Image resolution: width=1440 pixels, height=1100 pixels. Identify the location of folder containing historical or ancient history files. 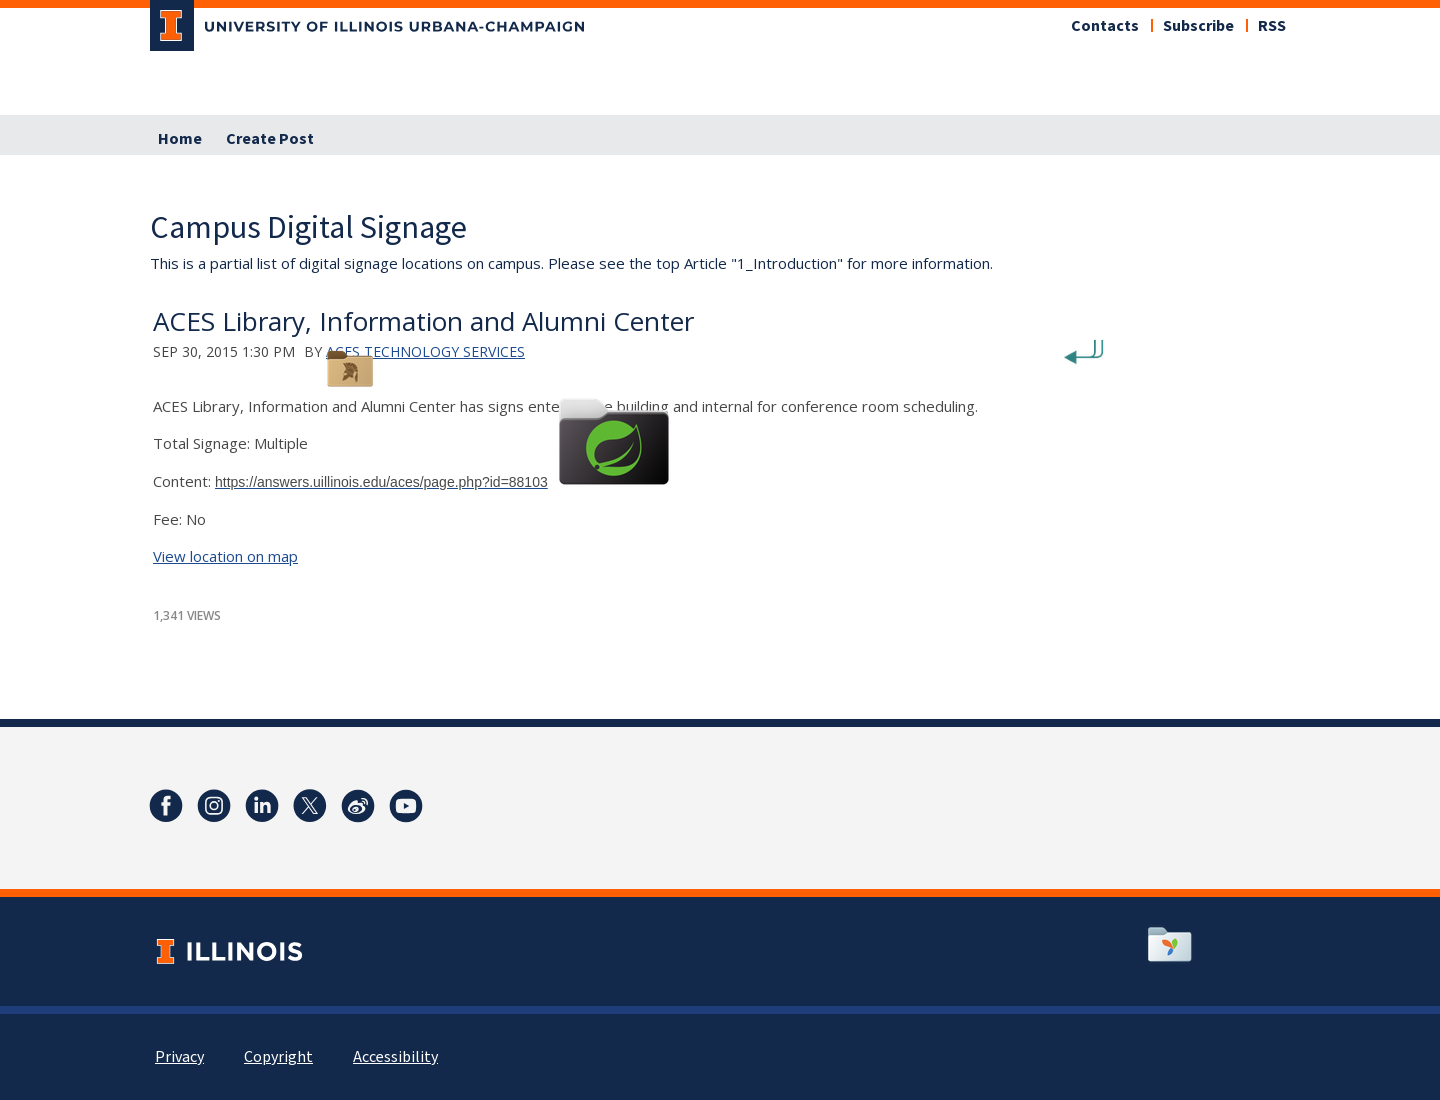
(350, 370).